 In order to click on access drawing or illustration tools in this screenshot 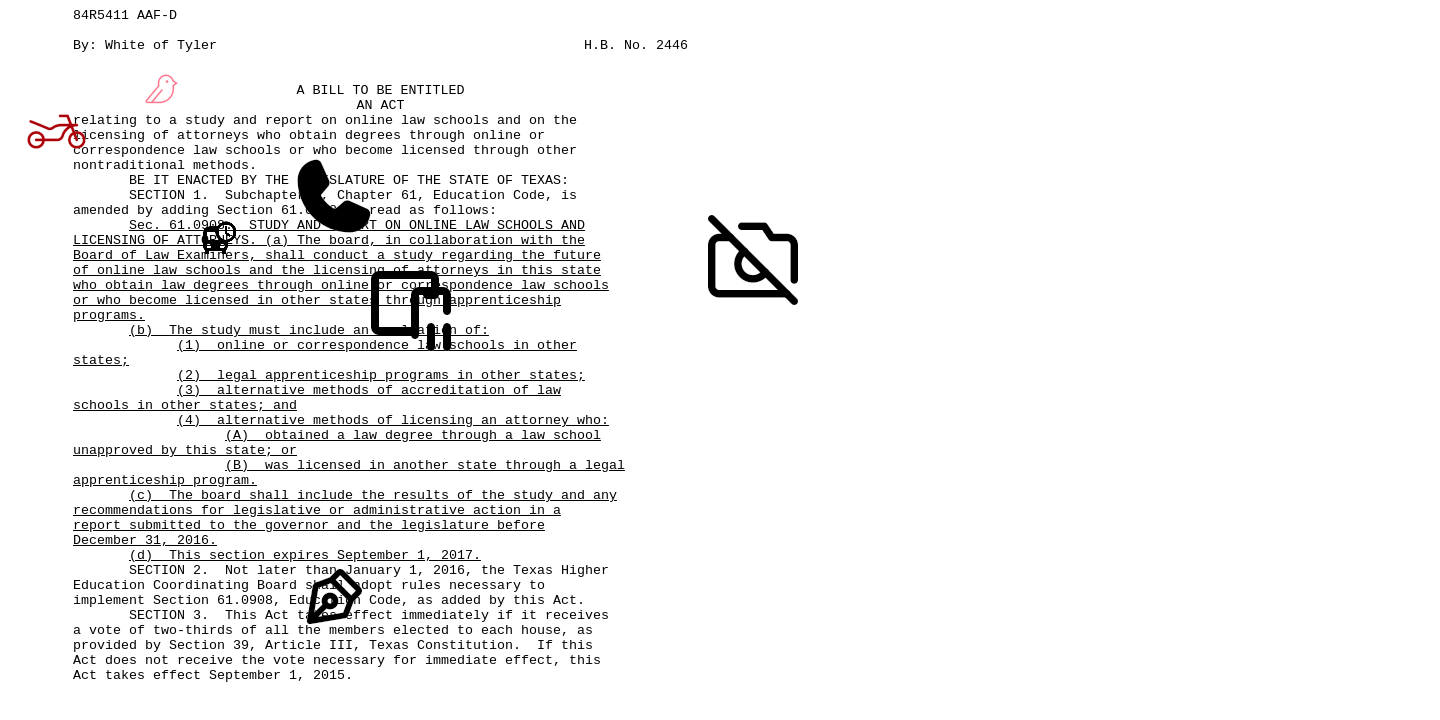, I will do `click(331, 599)`.